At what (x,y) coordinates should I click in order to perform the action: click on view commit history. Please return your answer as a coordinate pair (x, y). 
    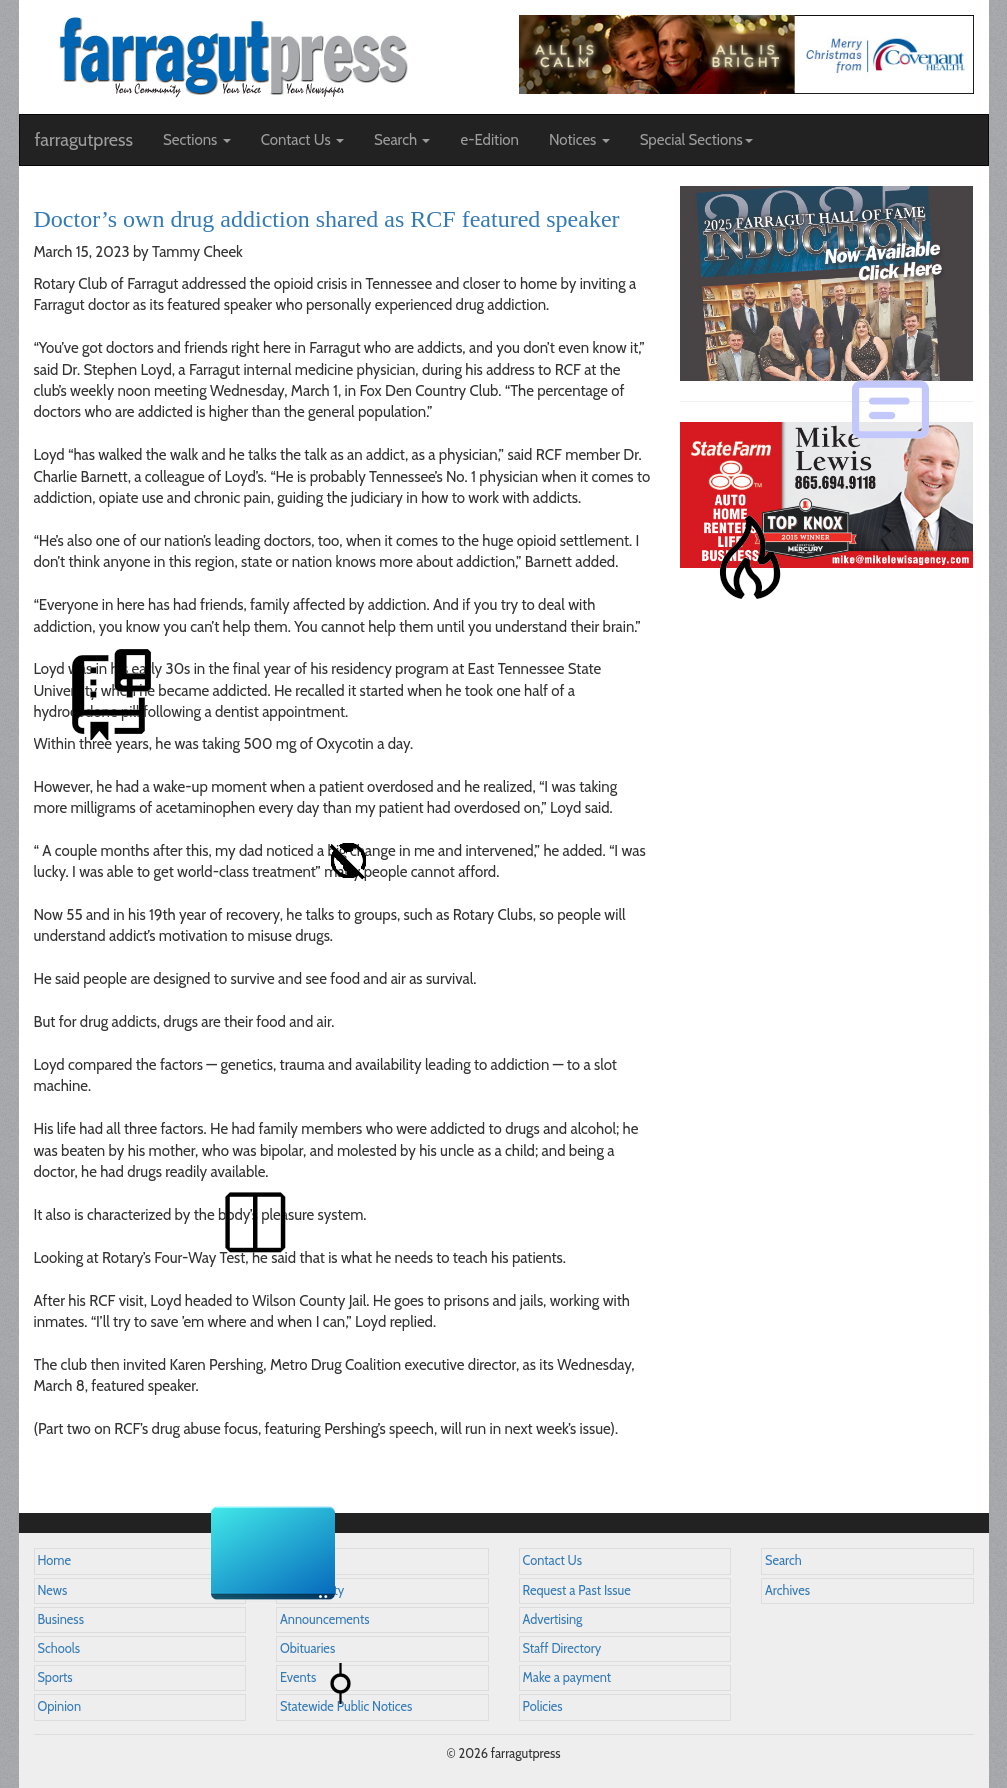
    Looking at the image, I should click on (340, 1683).